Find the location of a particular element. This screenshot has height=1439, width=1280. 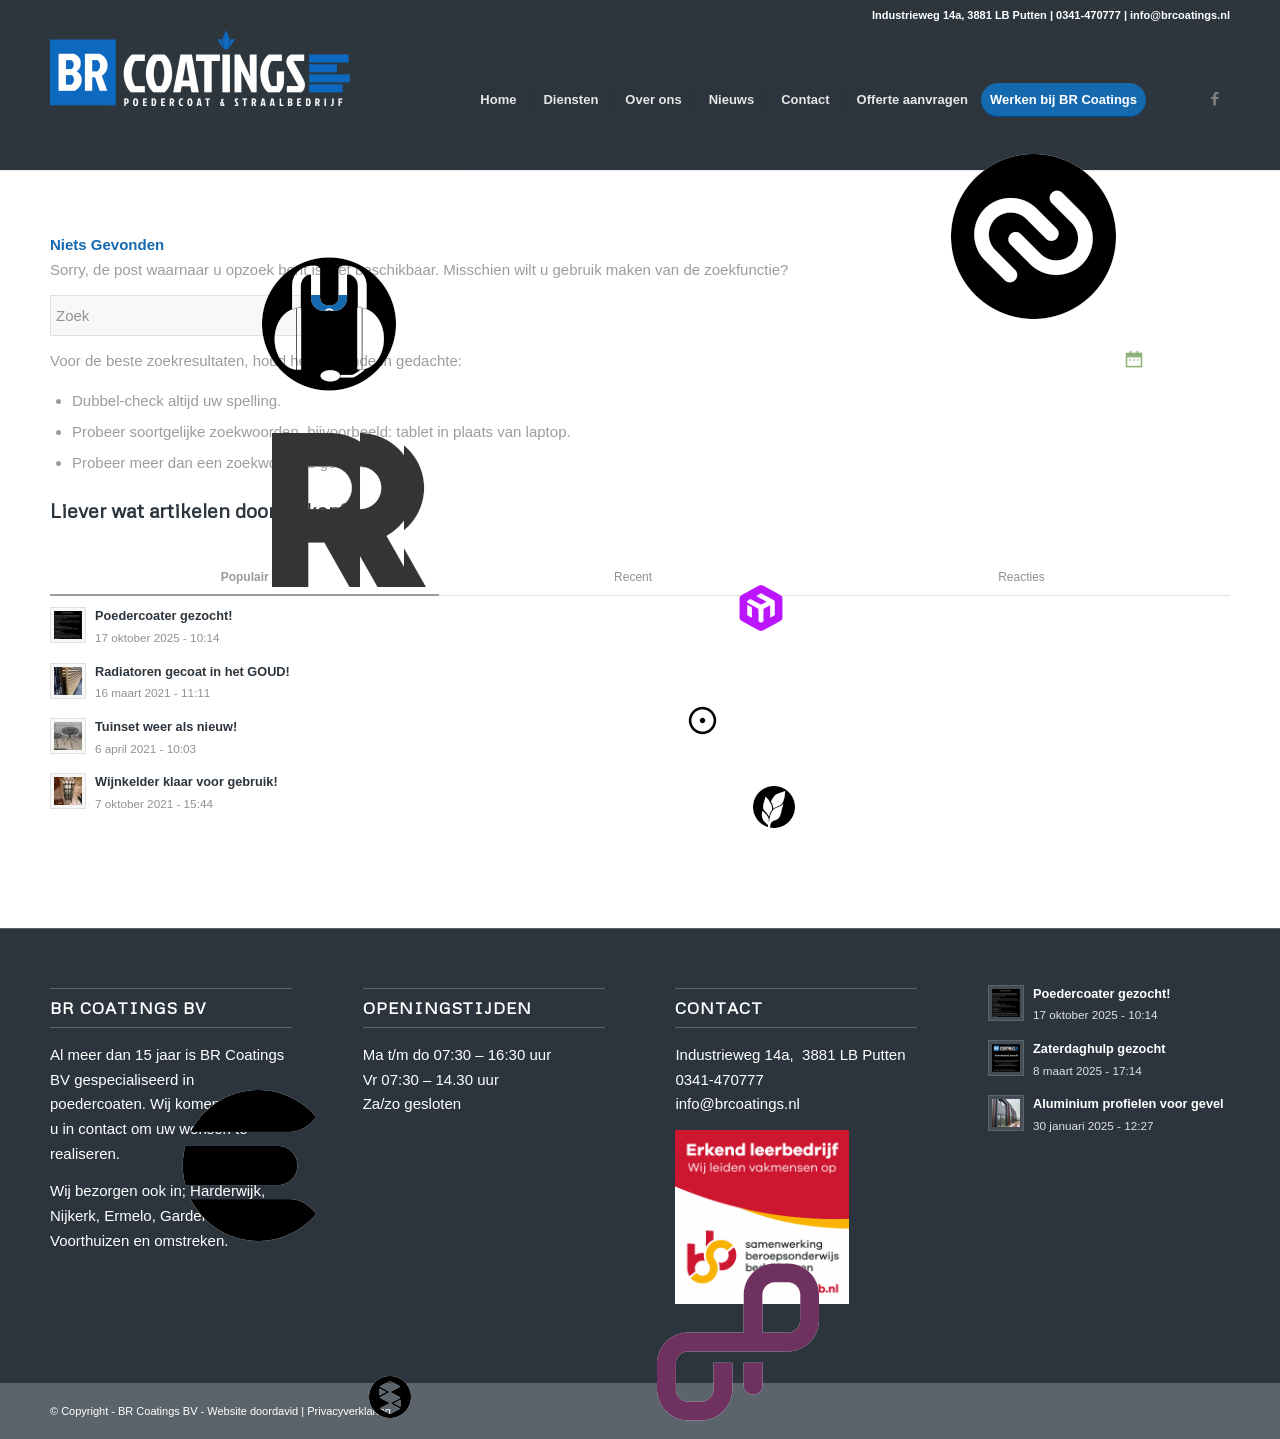

mikrotik brand logo is located at coordinates (761, 608).